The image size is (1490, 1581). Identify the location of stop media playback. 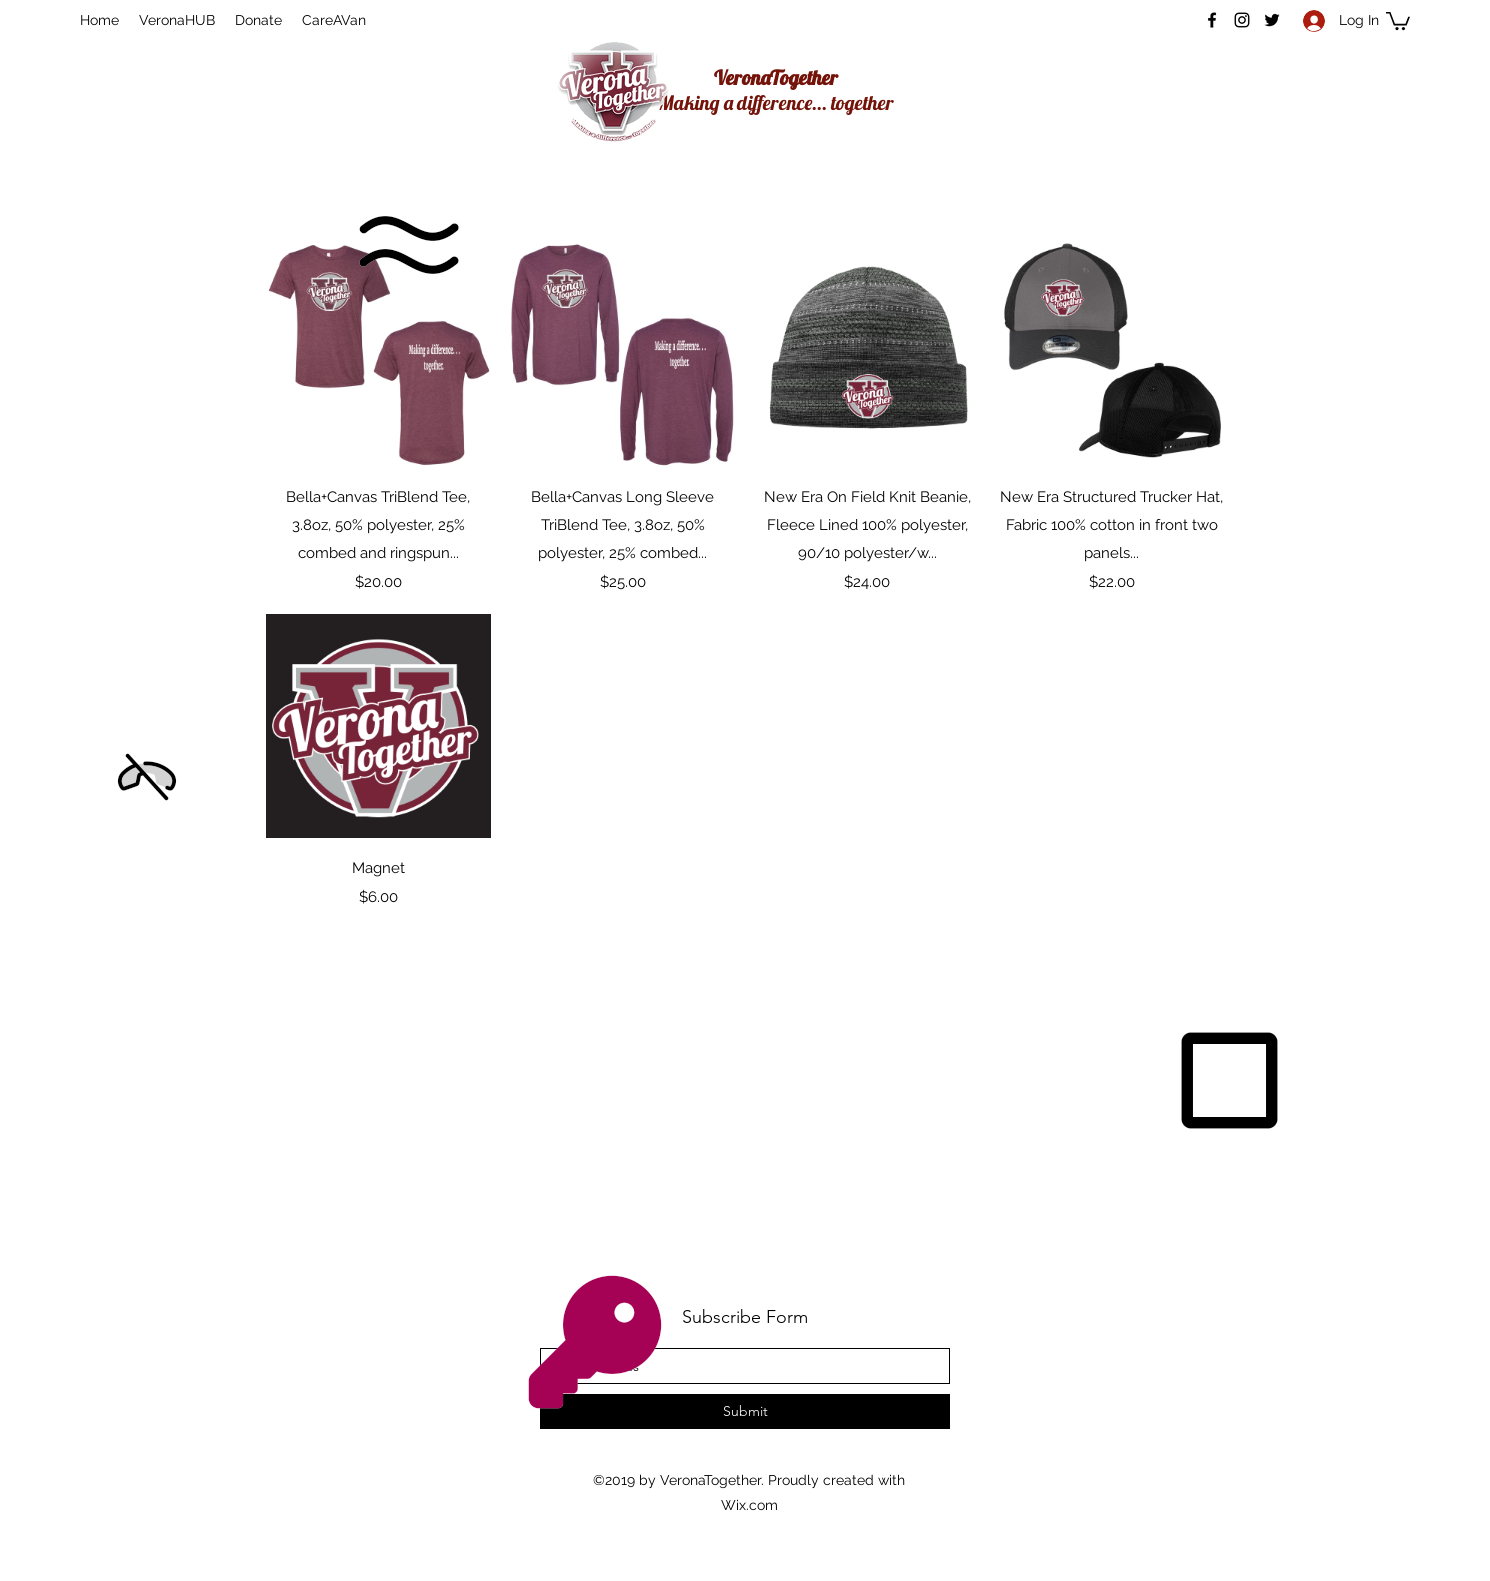
(1229, 1080).